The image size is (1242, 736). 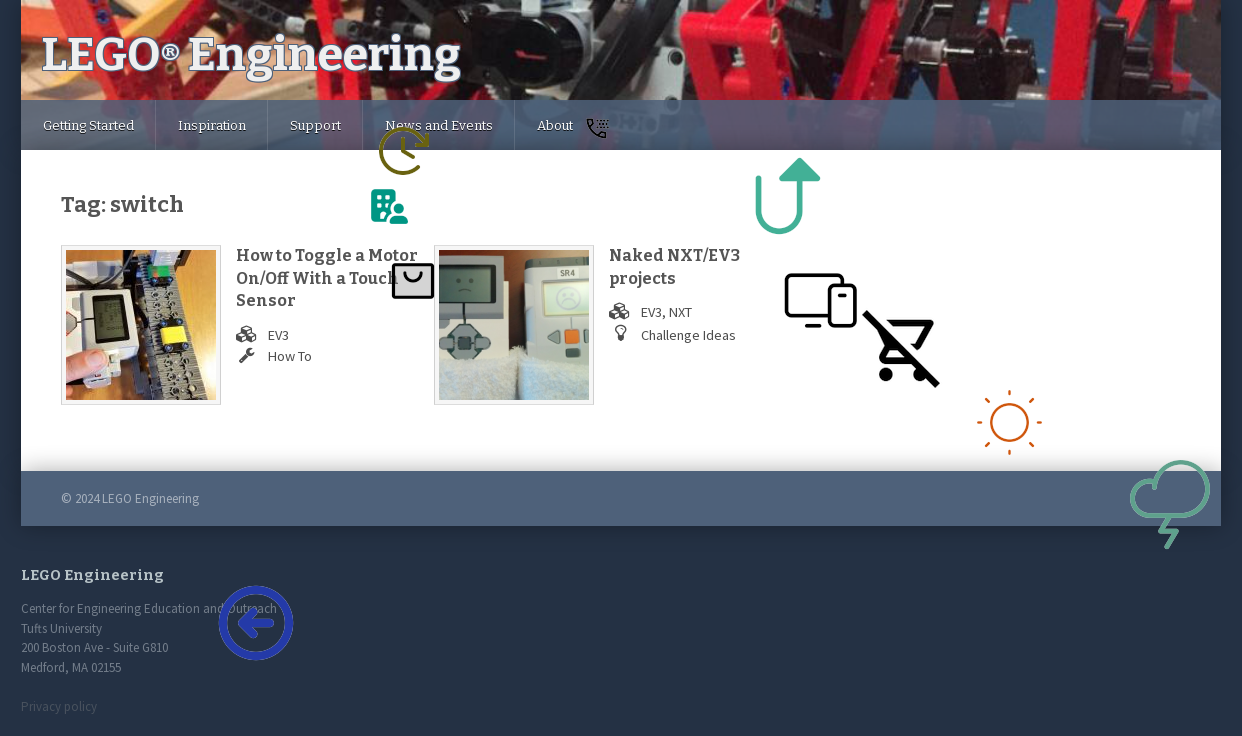 I want to click on restore to a previous version, so click(x=403, y=151).